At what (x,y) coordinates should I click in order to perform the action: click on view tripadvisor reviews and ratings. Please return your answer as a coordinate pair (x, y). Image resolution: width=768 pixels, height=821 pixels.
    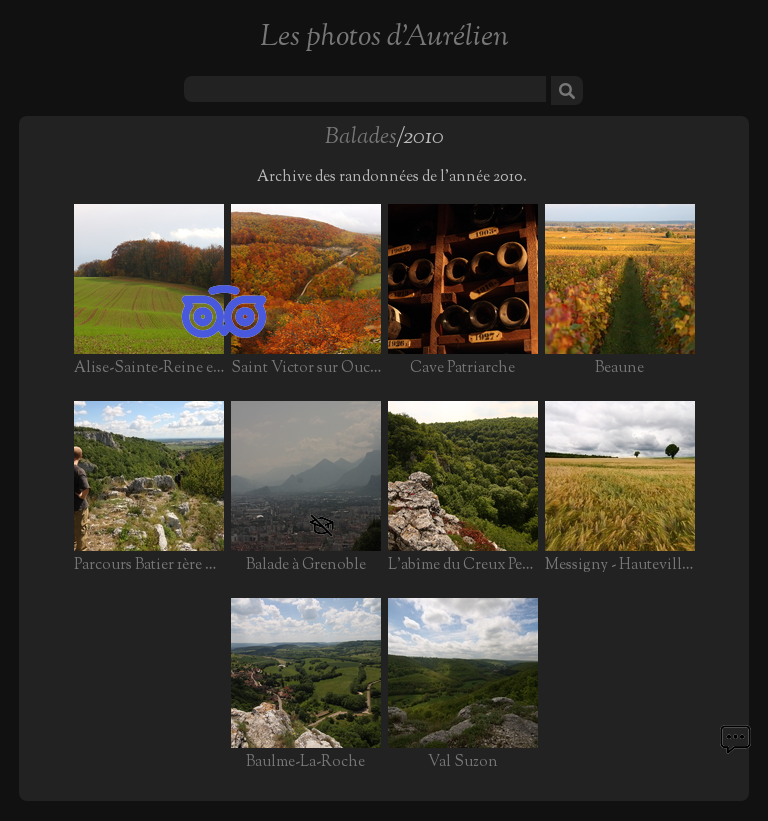
    Looking at the image, I should click on (224, 311).